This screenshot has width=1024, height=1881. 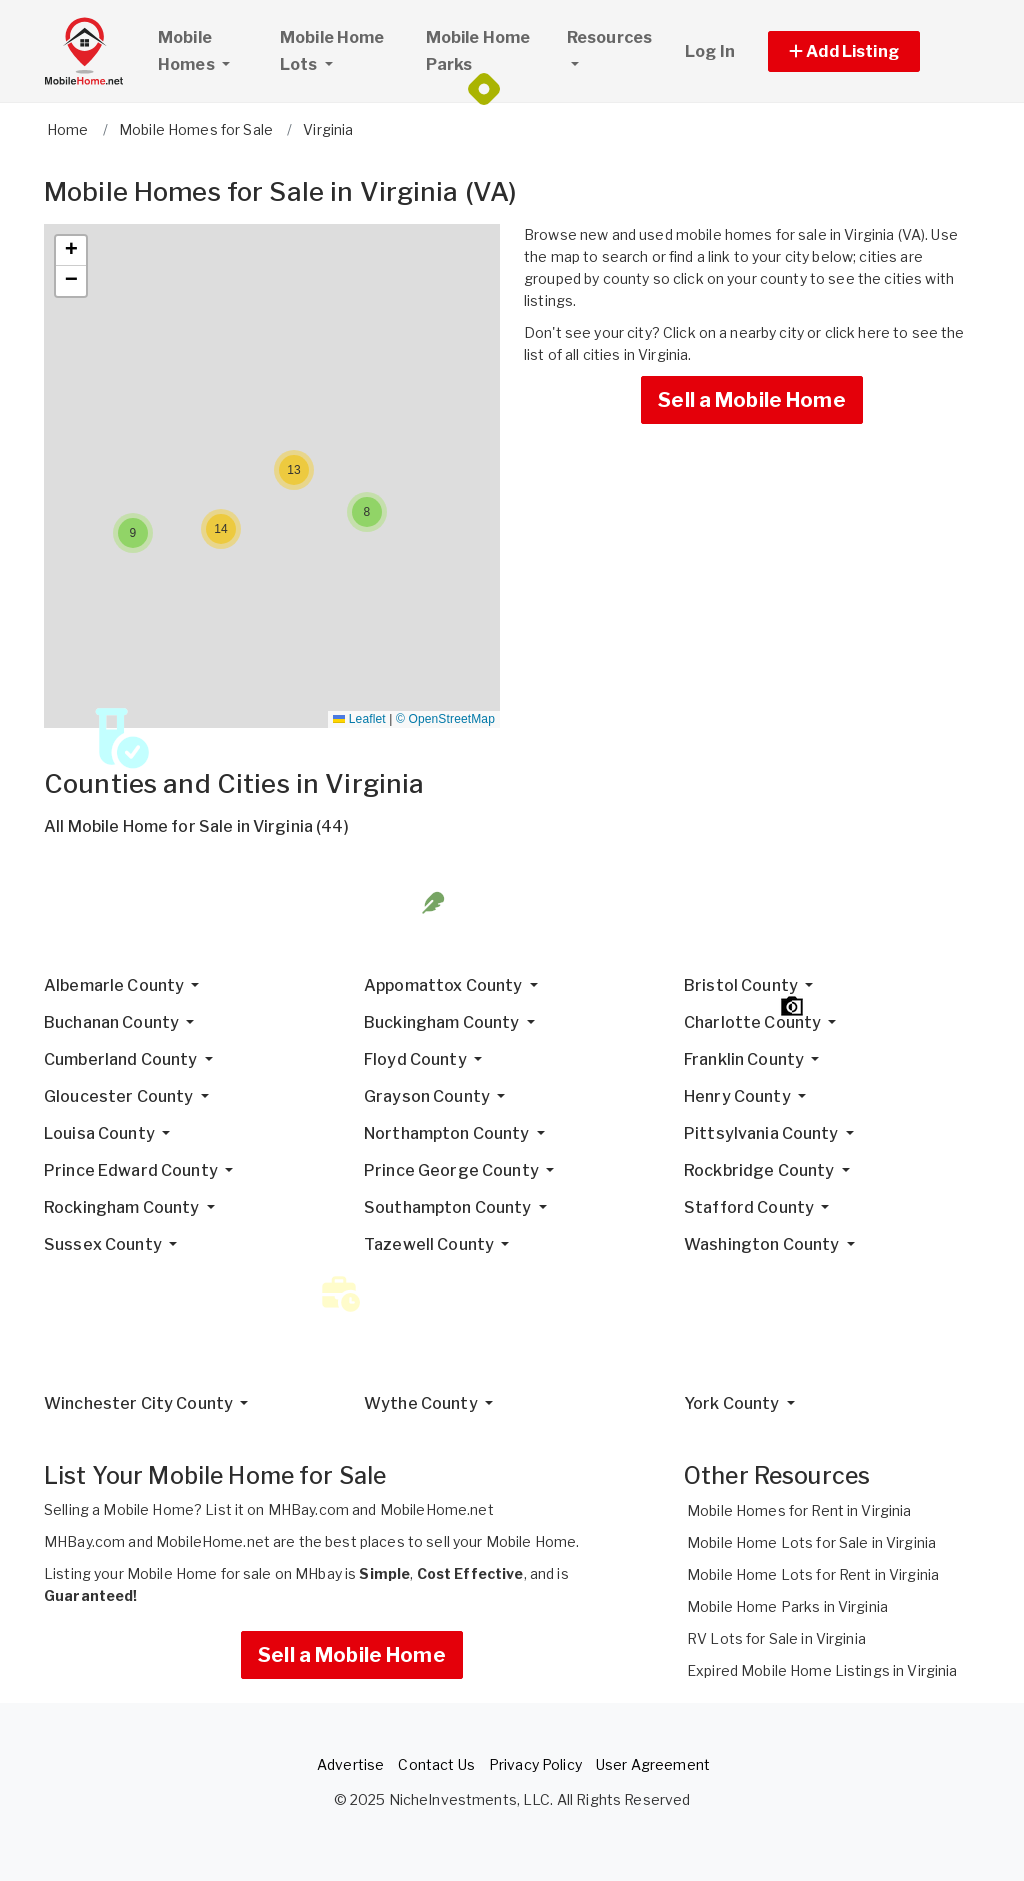 What do you see at coordinates (792, 1006) in the screenshot?
I see `apply black and white filter to photo` at bounding box center [792, 1006].